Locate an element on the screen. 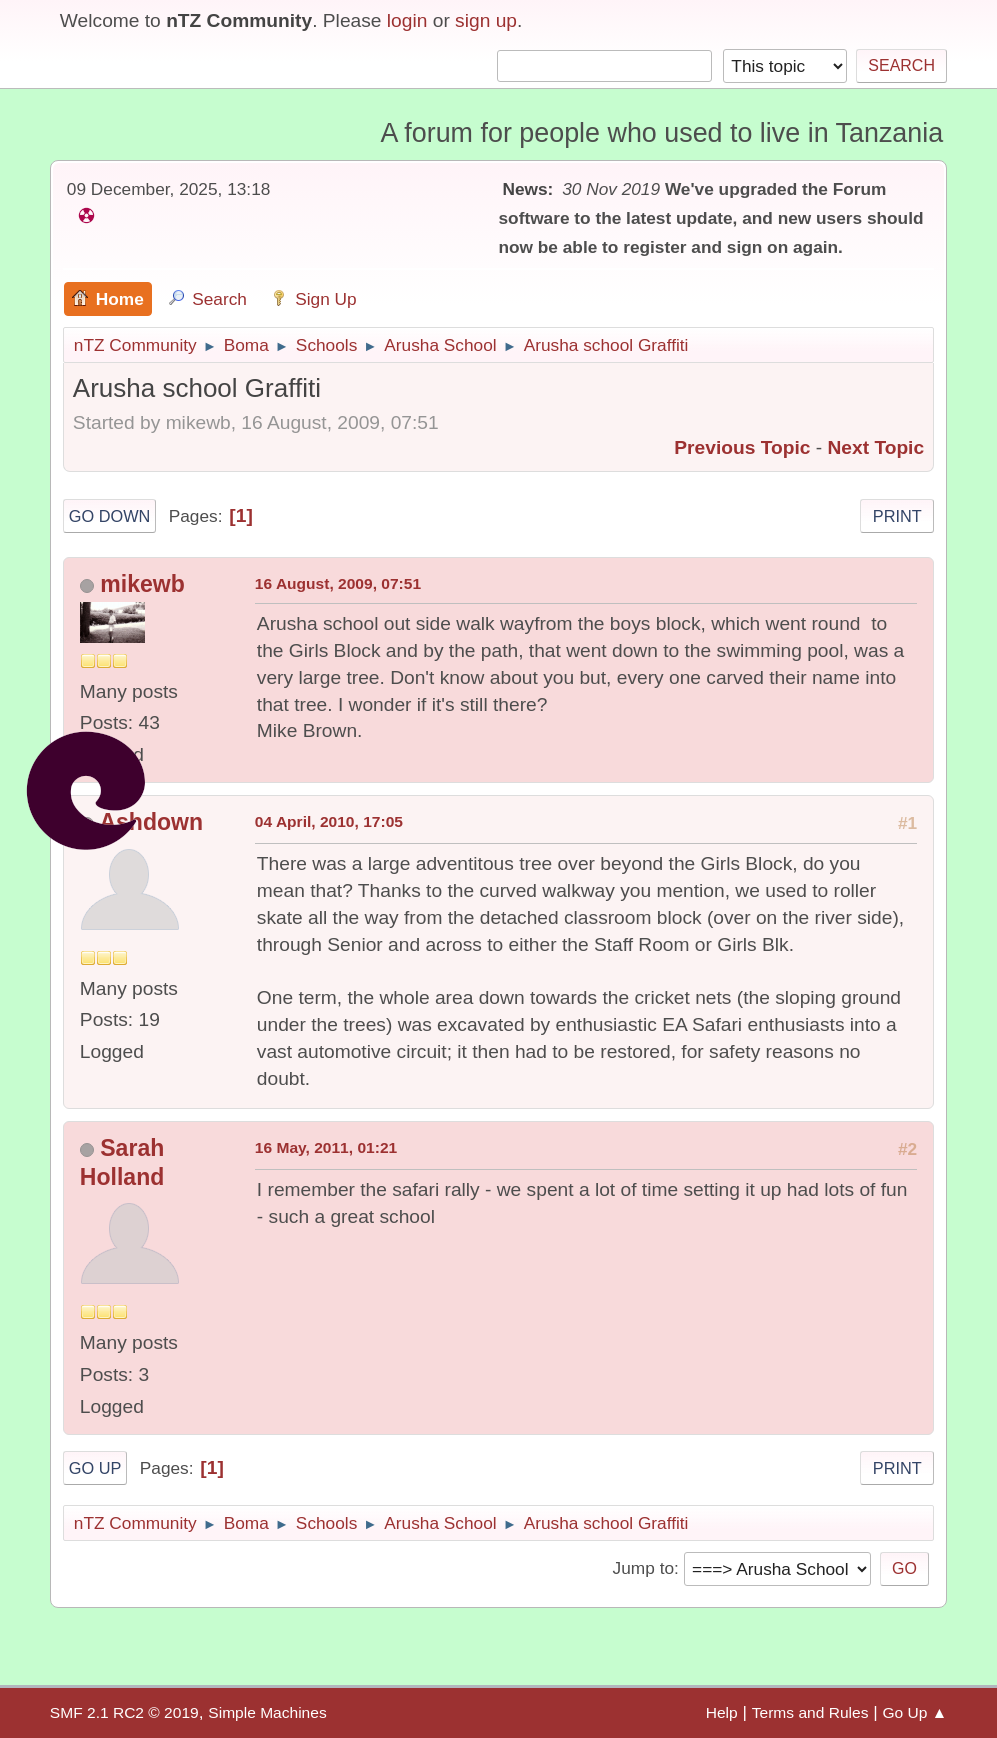  indicates hazardous or radioactive content warning is located at coordinates (86, 215).